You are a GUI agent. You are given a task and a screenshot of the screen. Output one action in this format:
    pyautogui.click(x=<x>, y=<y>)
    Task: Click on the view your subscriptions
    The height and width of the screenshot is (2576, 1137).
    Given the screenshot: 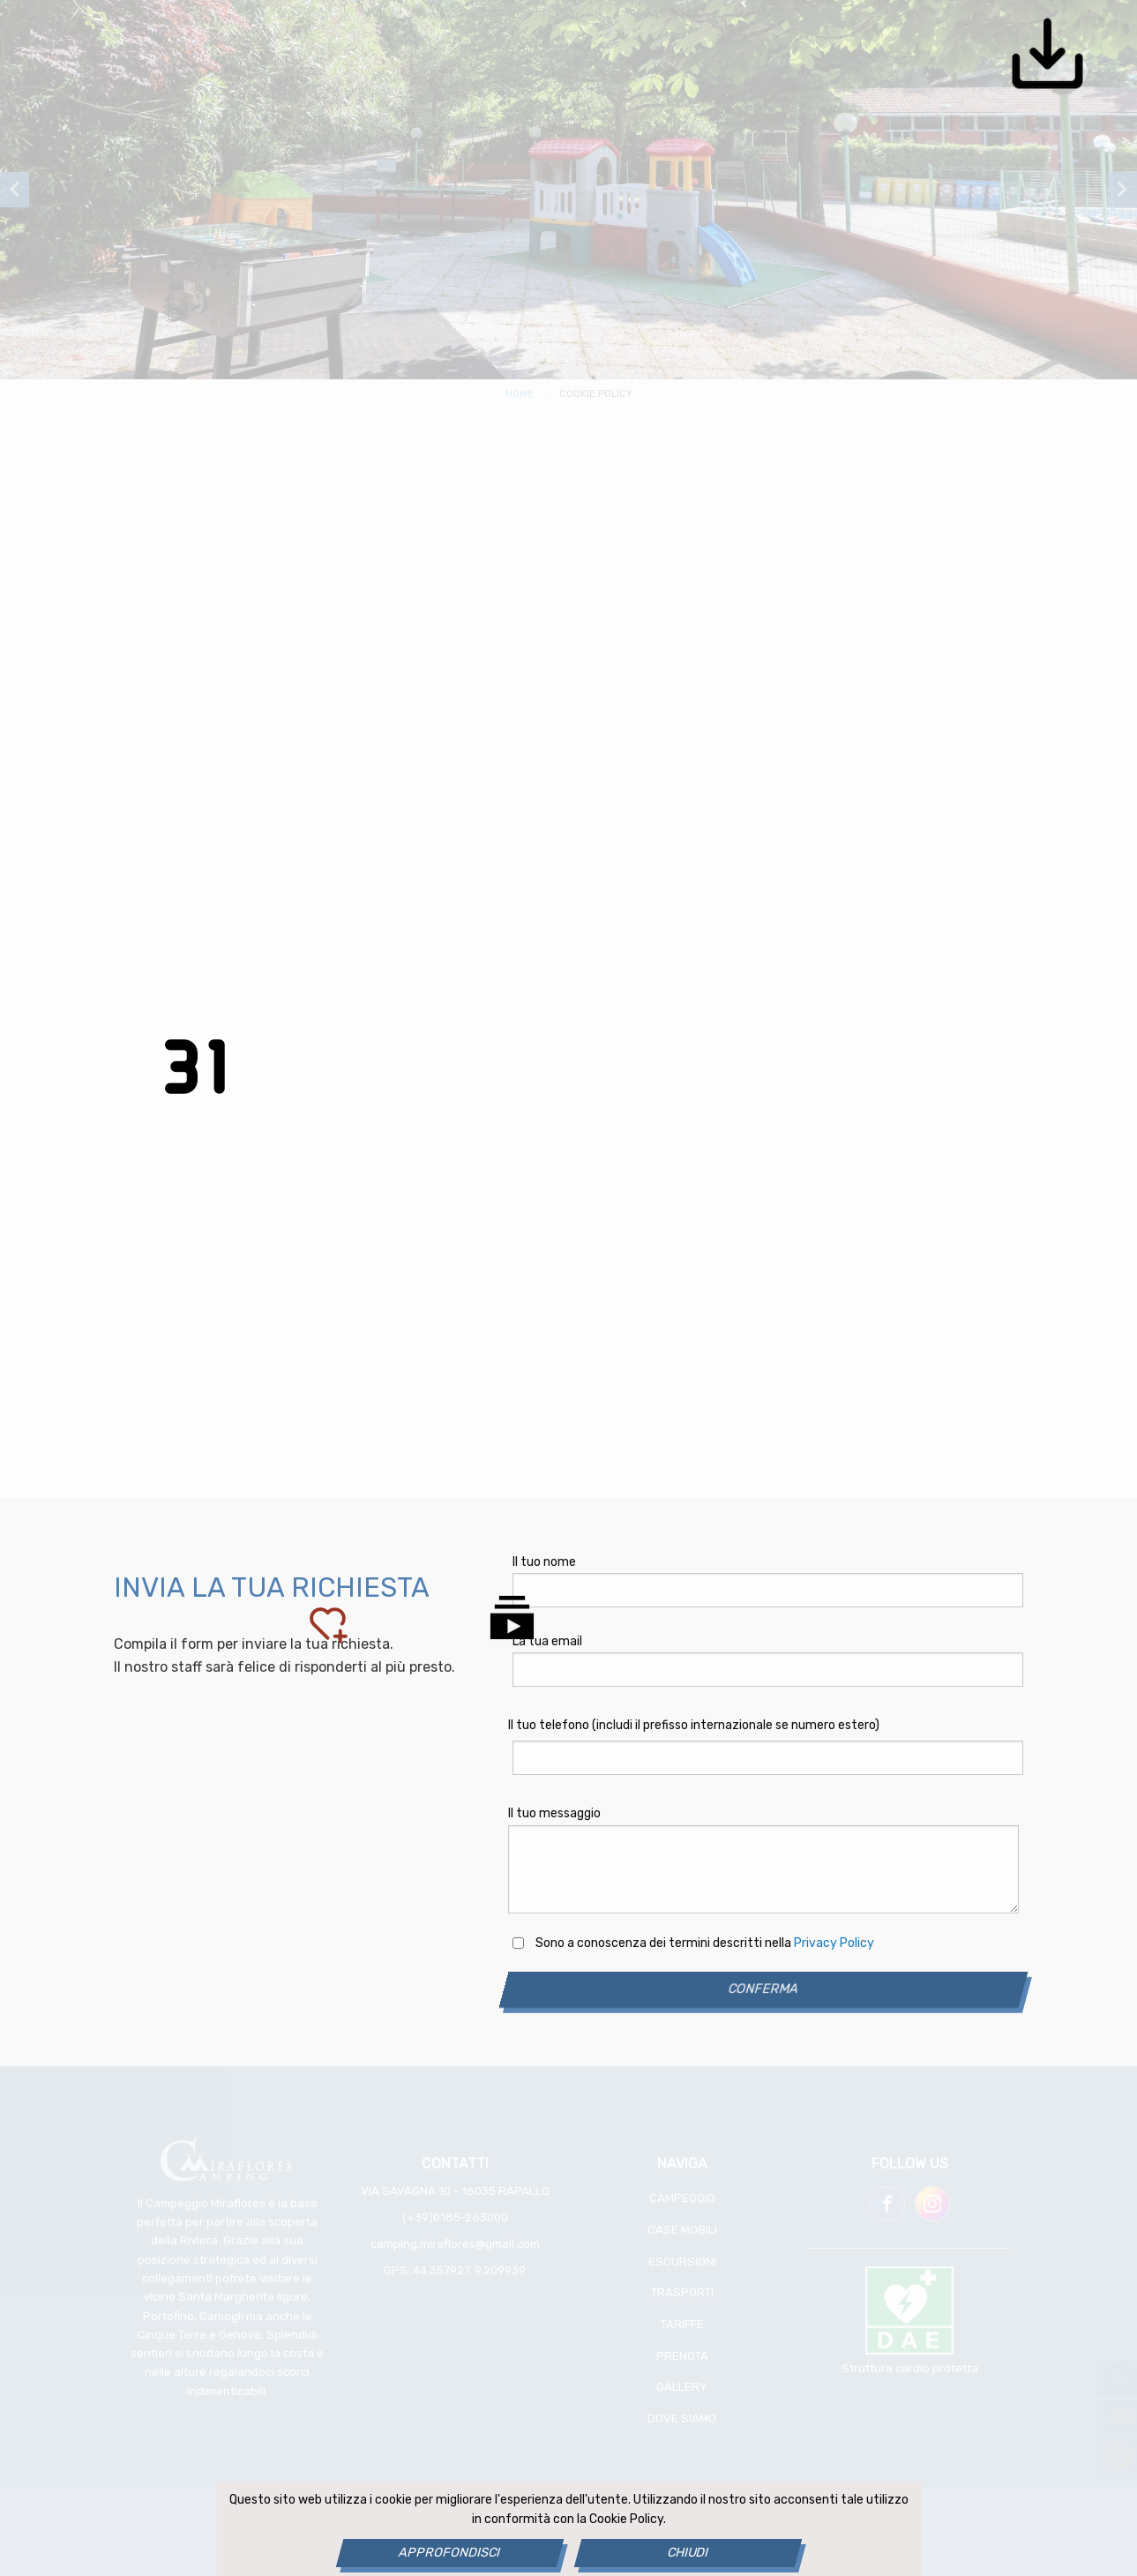 What is the action you would take?
    pyautogui.click(x=512, y=1617)
    